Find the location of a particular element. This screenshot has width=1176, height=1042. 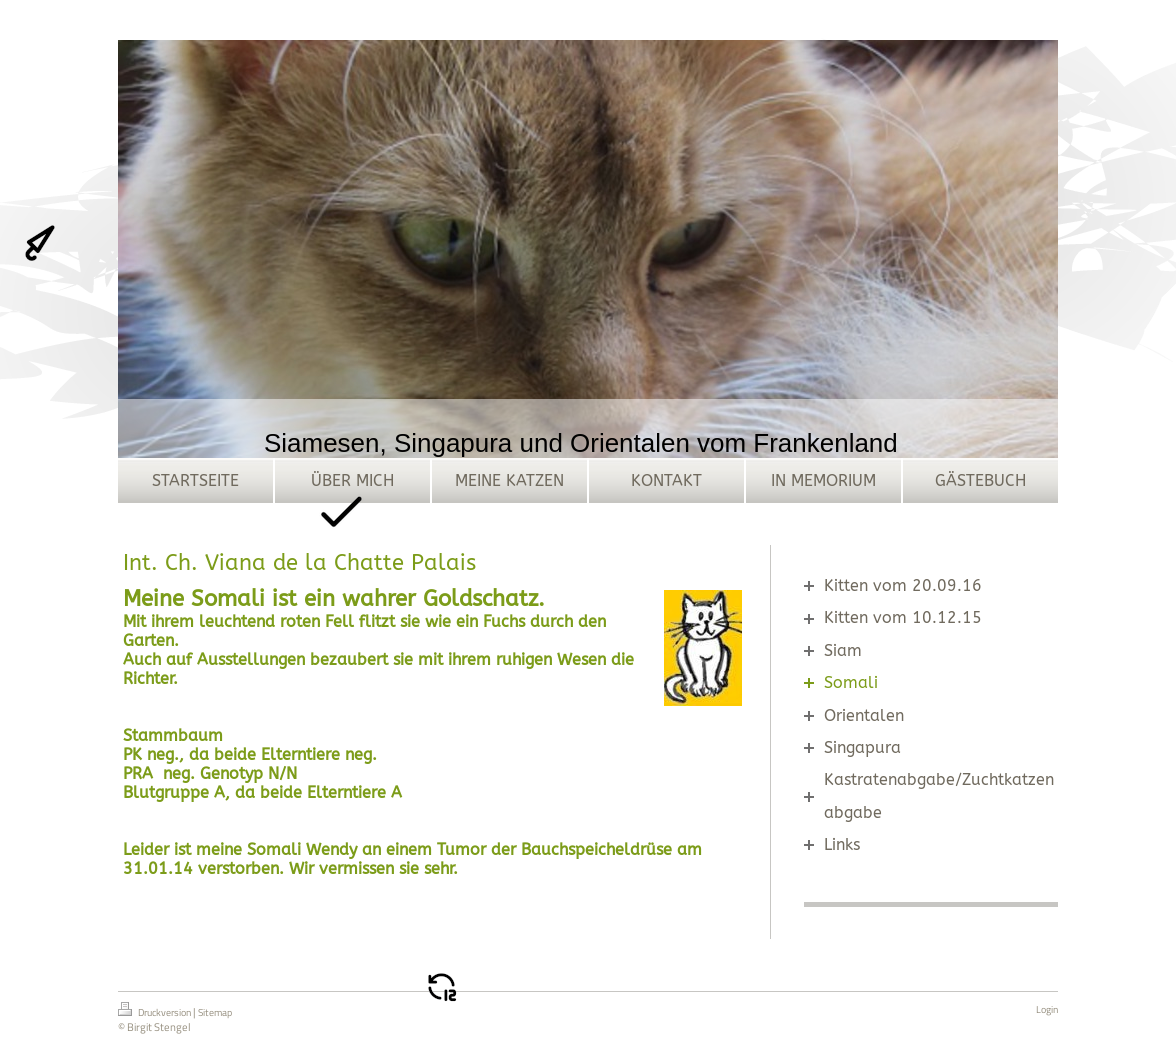

indicates clear or dry weather conditions is located at coordinates (40, 242).